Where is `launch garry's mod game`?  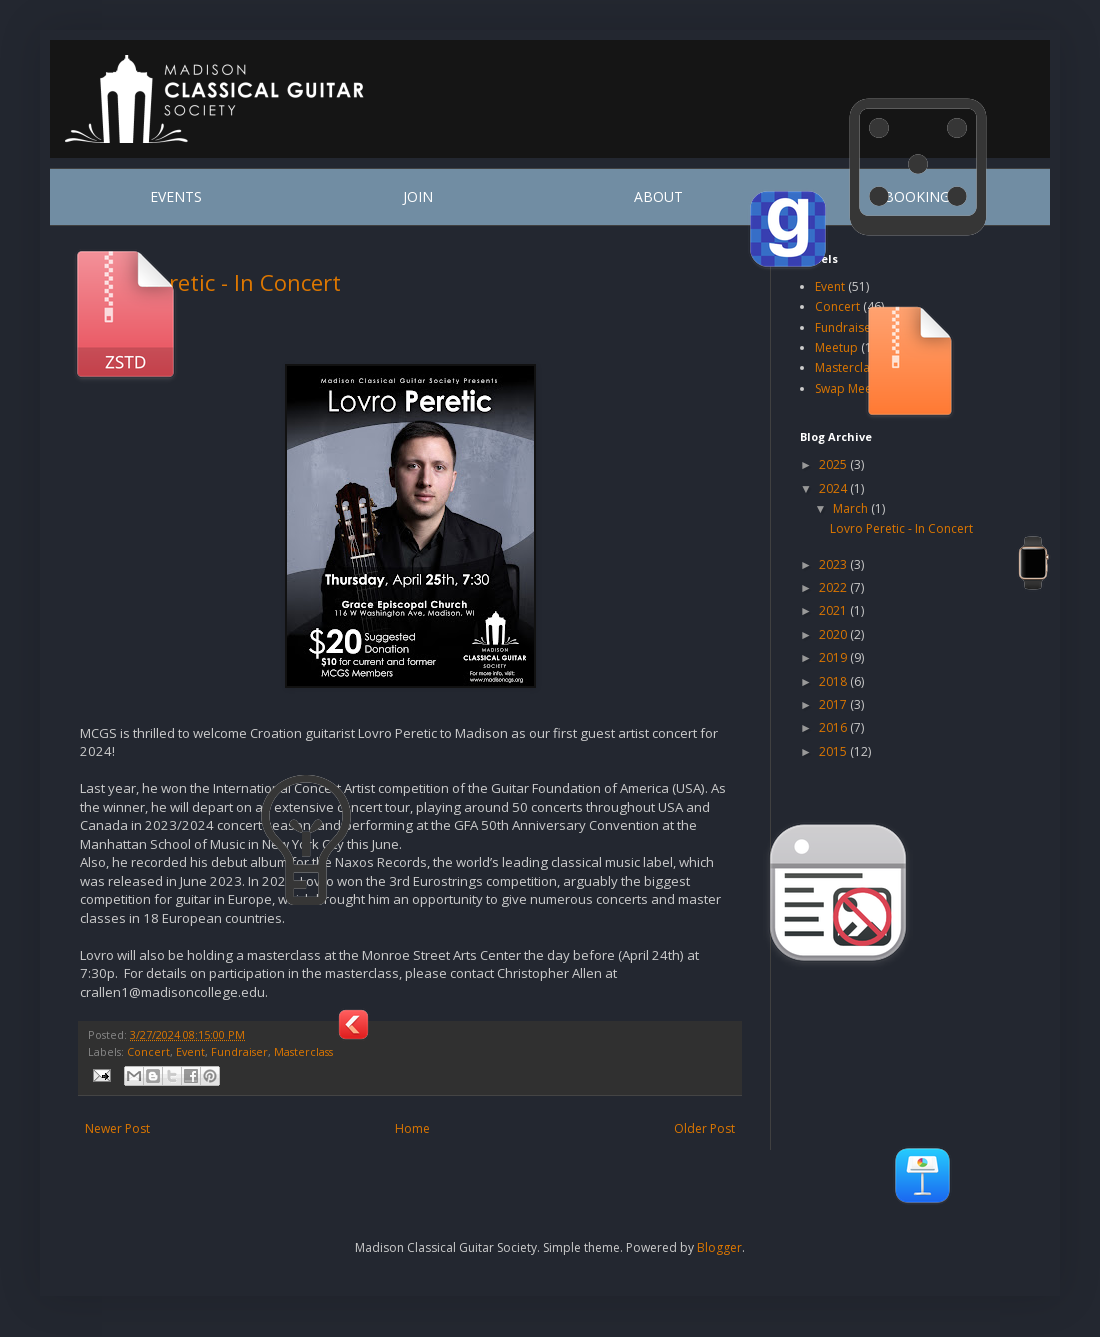 launch garry's mod game is located at coordinates (788, 229).